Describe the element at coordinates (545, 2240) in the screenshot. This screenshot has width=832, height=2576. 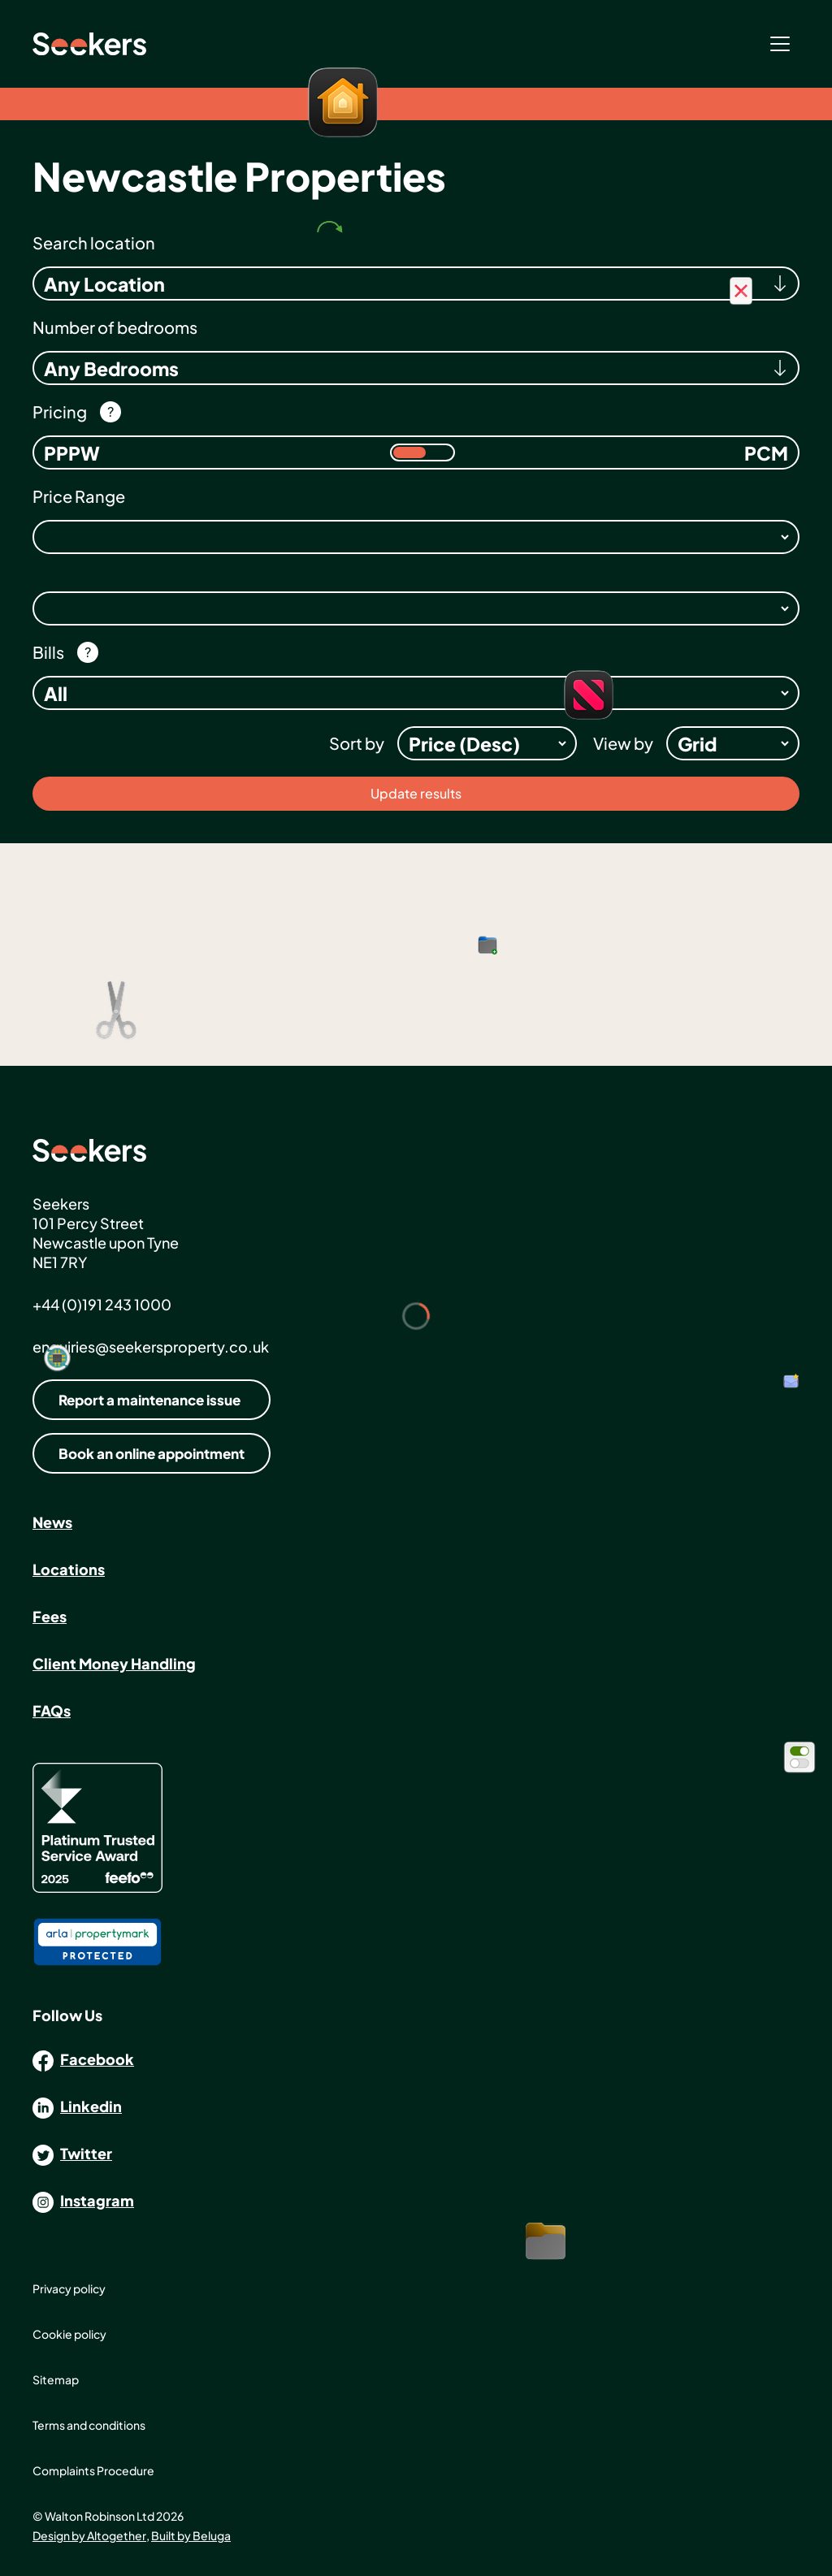
I see `view contents of an open folder` at that location.